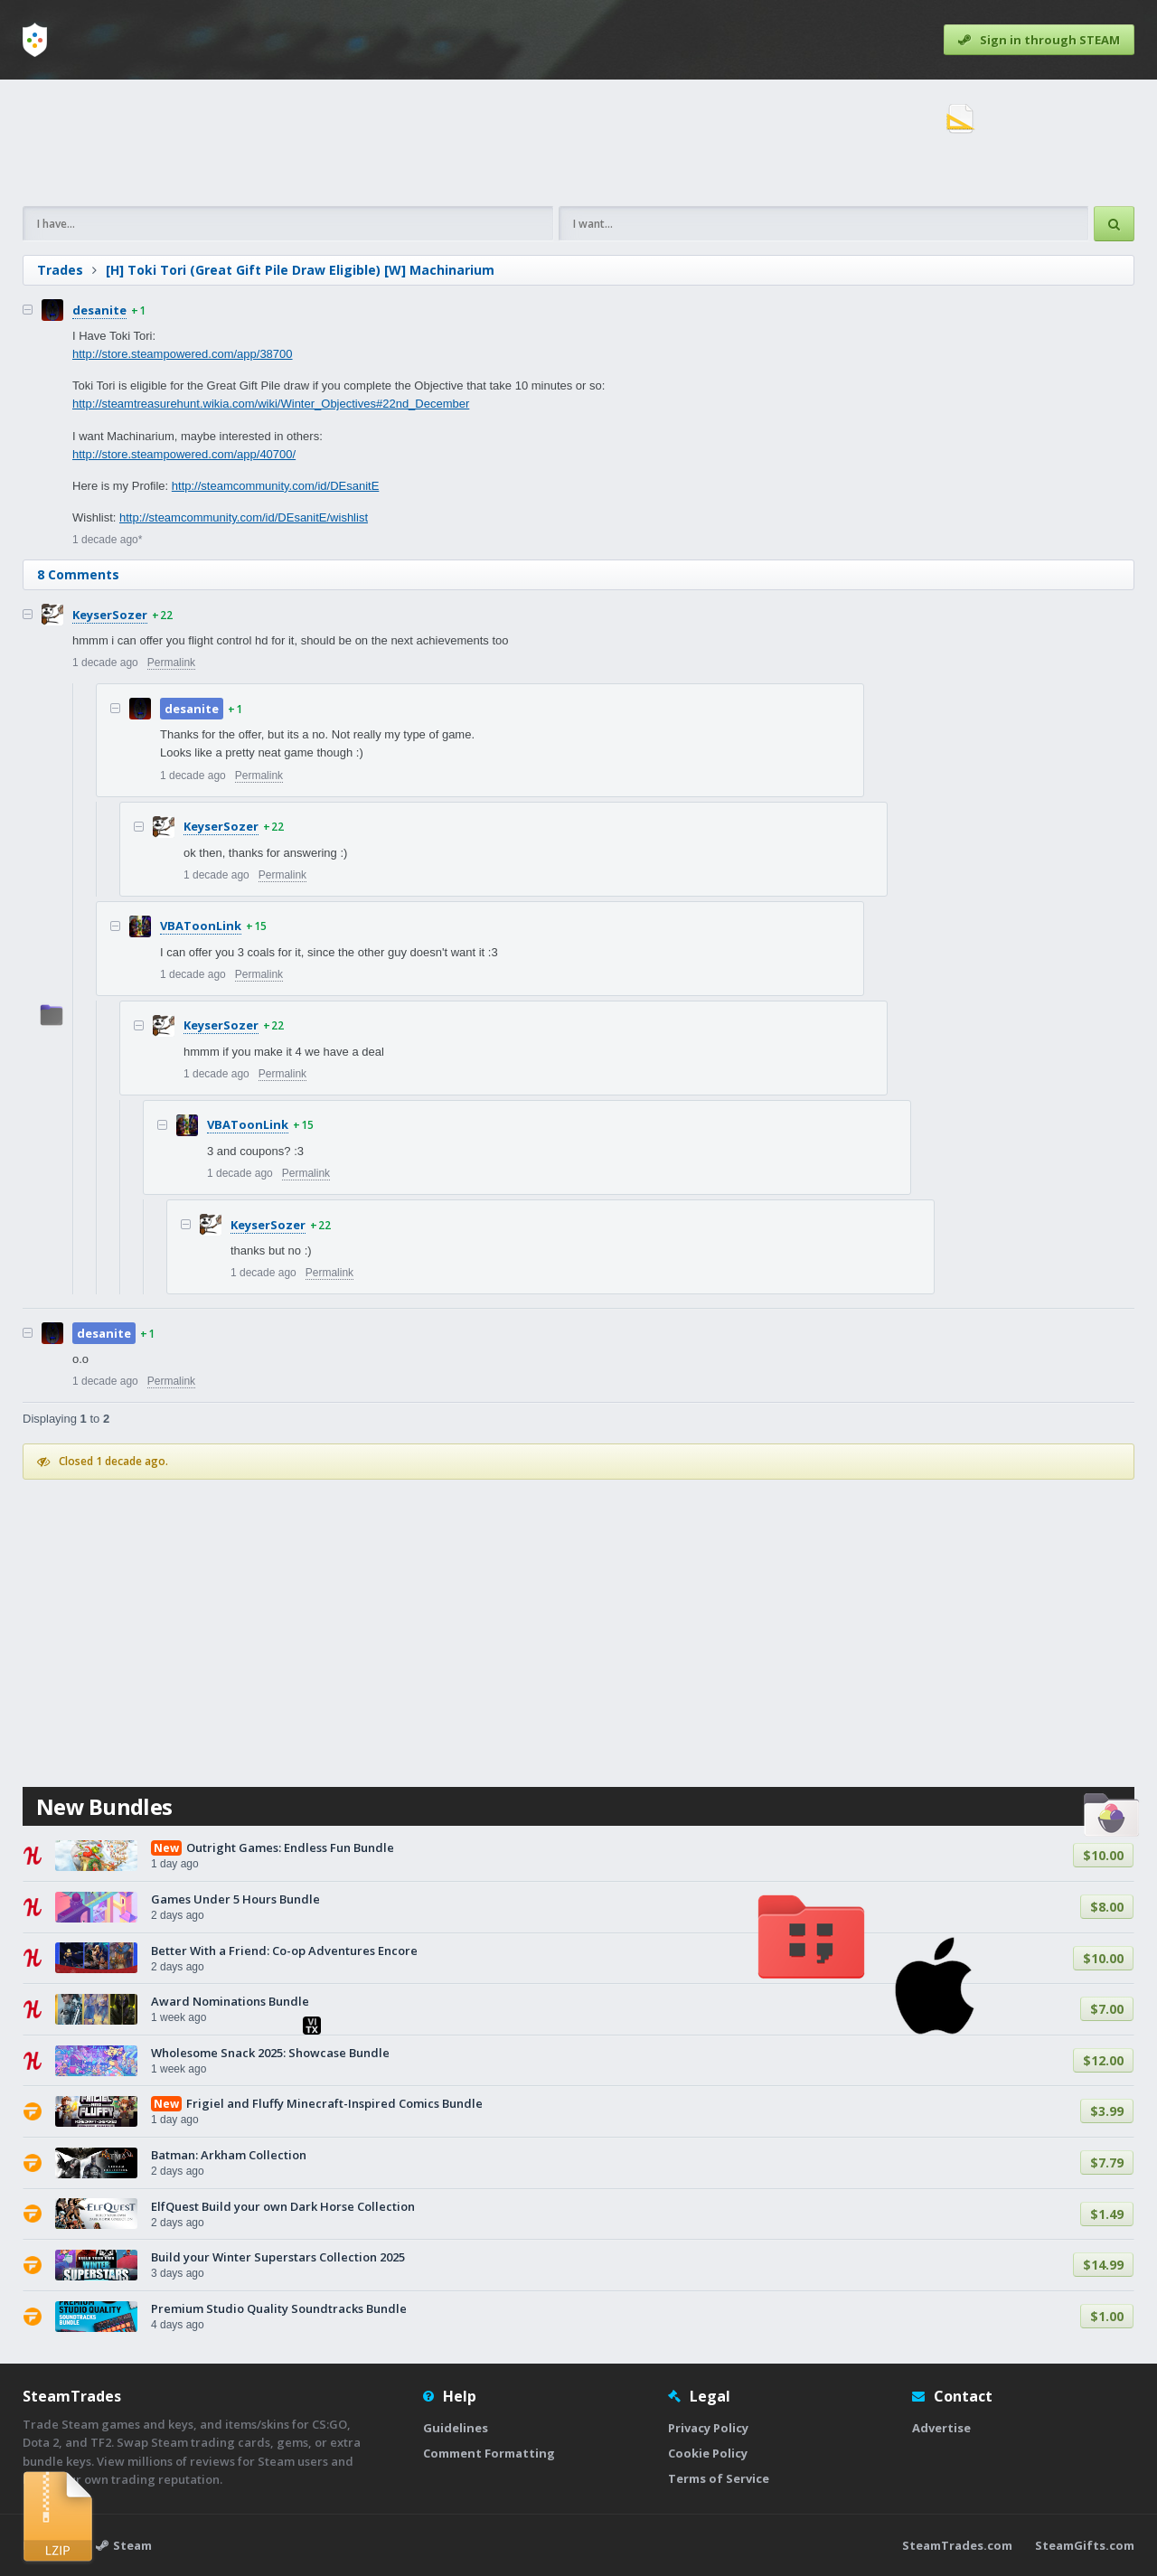  I want to click on apple internal system component, so click(935, 1986).